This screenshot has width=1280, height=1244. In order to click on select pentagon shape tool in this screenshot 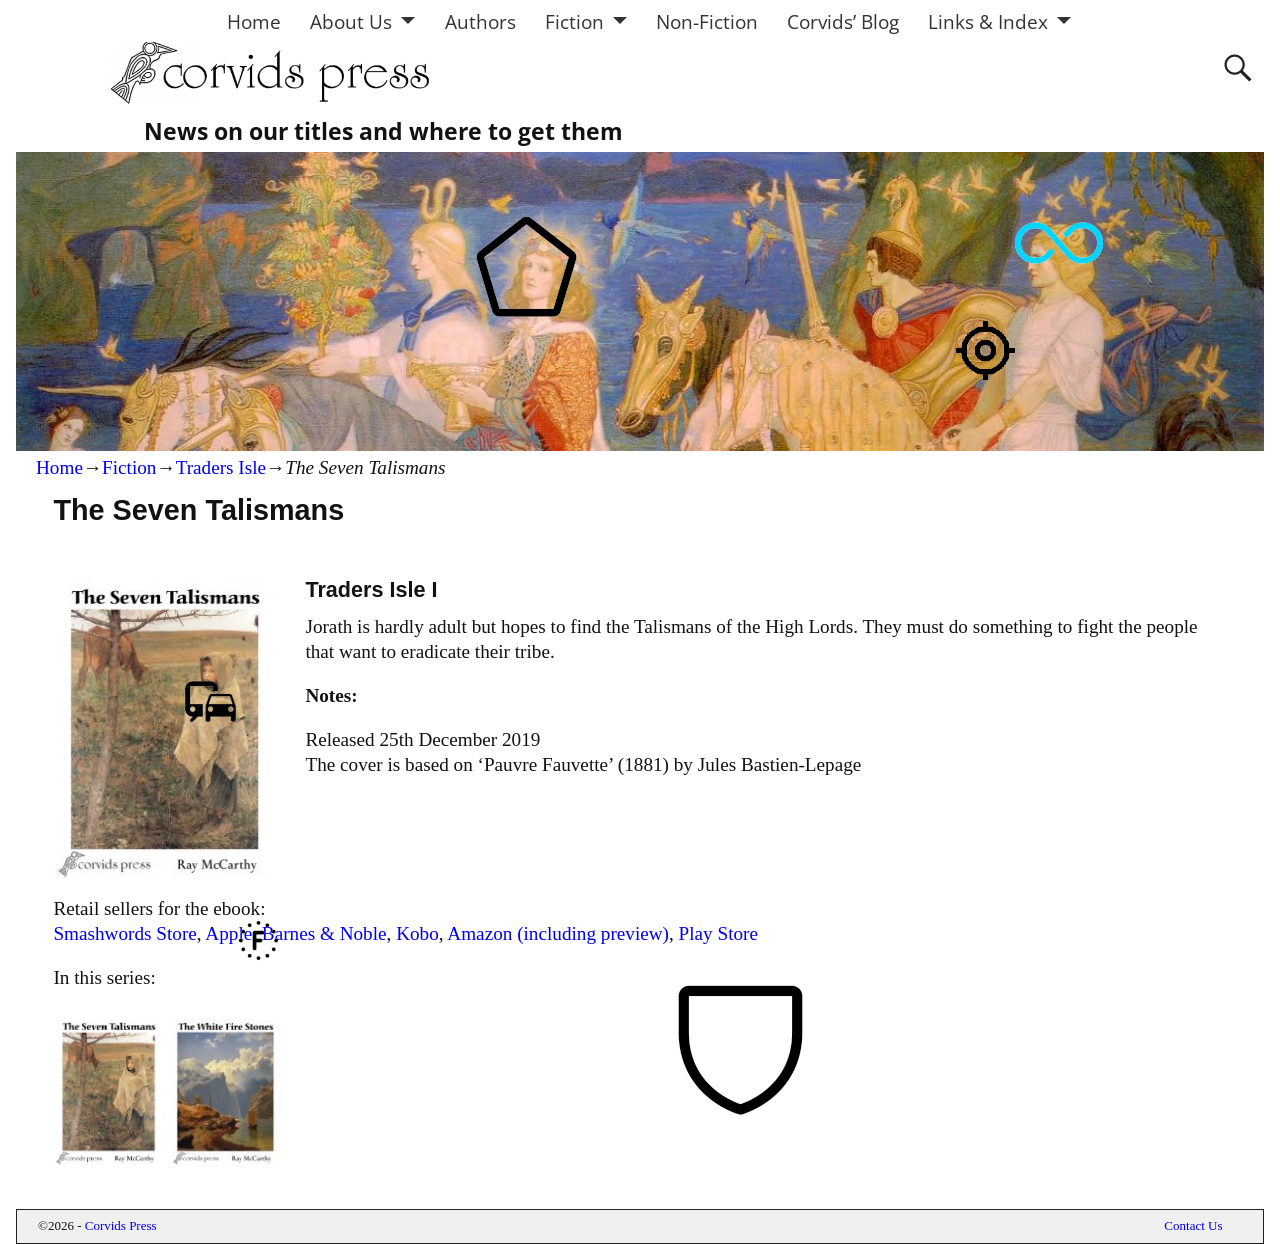, I will do `click(526, 270)`.